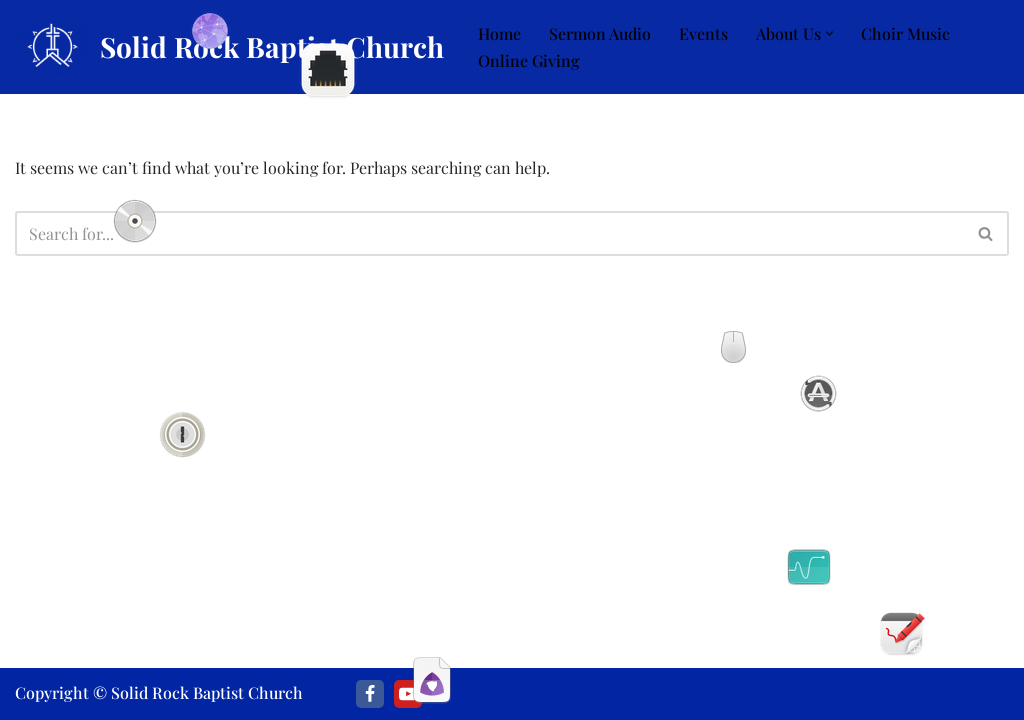 Image resolution: width=1024 pixels, height=720 pixels. What do you see at coordinates (818, 393) in the screenshot?
I see `open the software update application` at bounding box center [818, 393].